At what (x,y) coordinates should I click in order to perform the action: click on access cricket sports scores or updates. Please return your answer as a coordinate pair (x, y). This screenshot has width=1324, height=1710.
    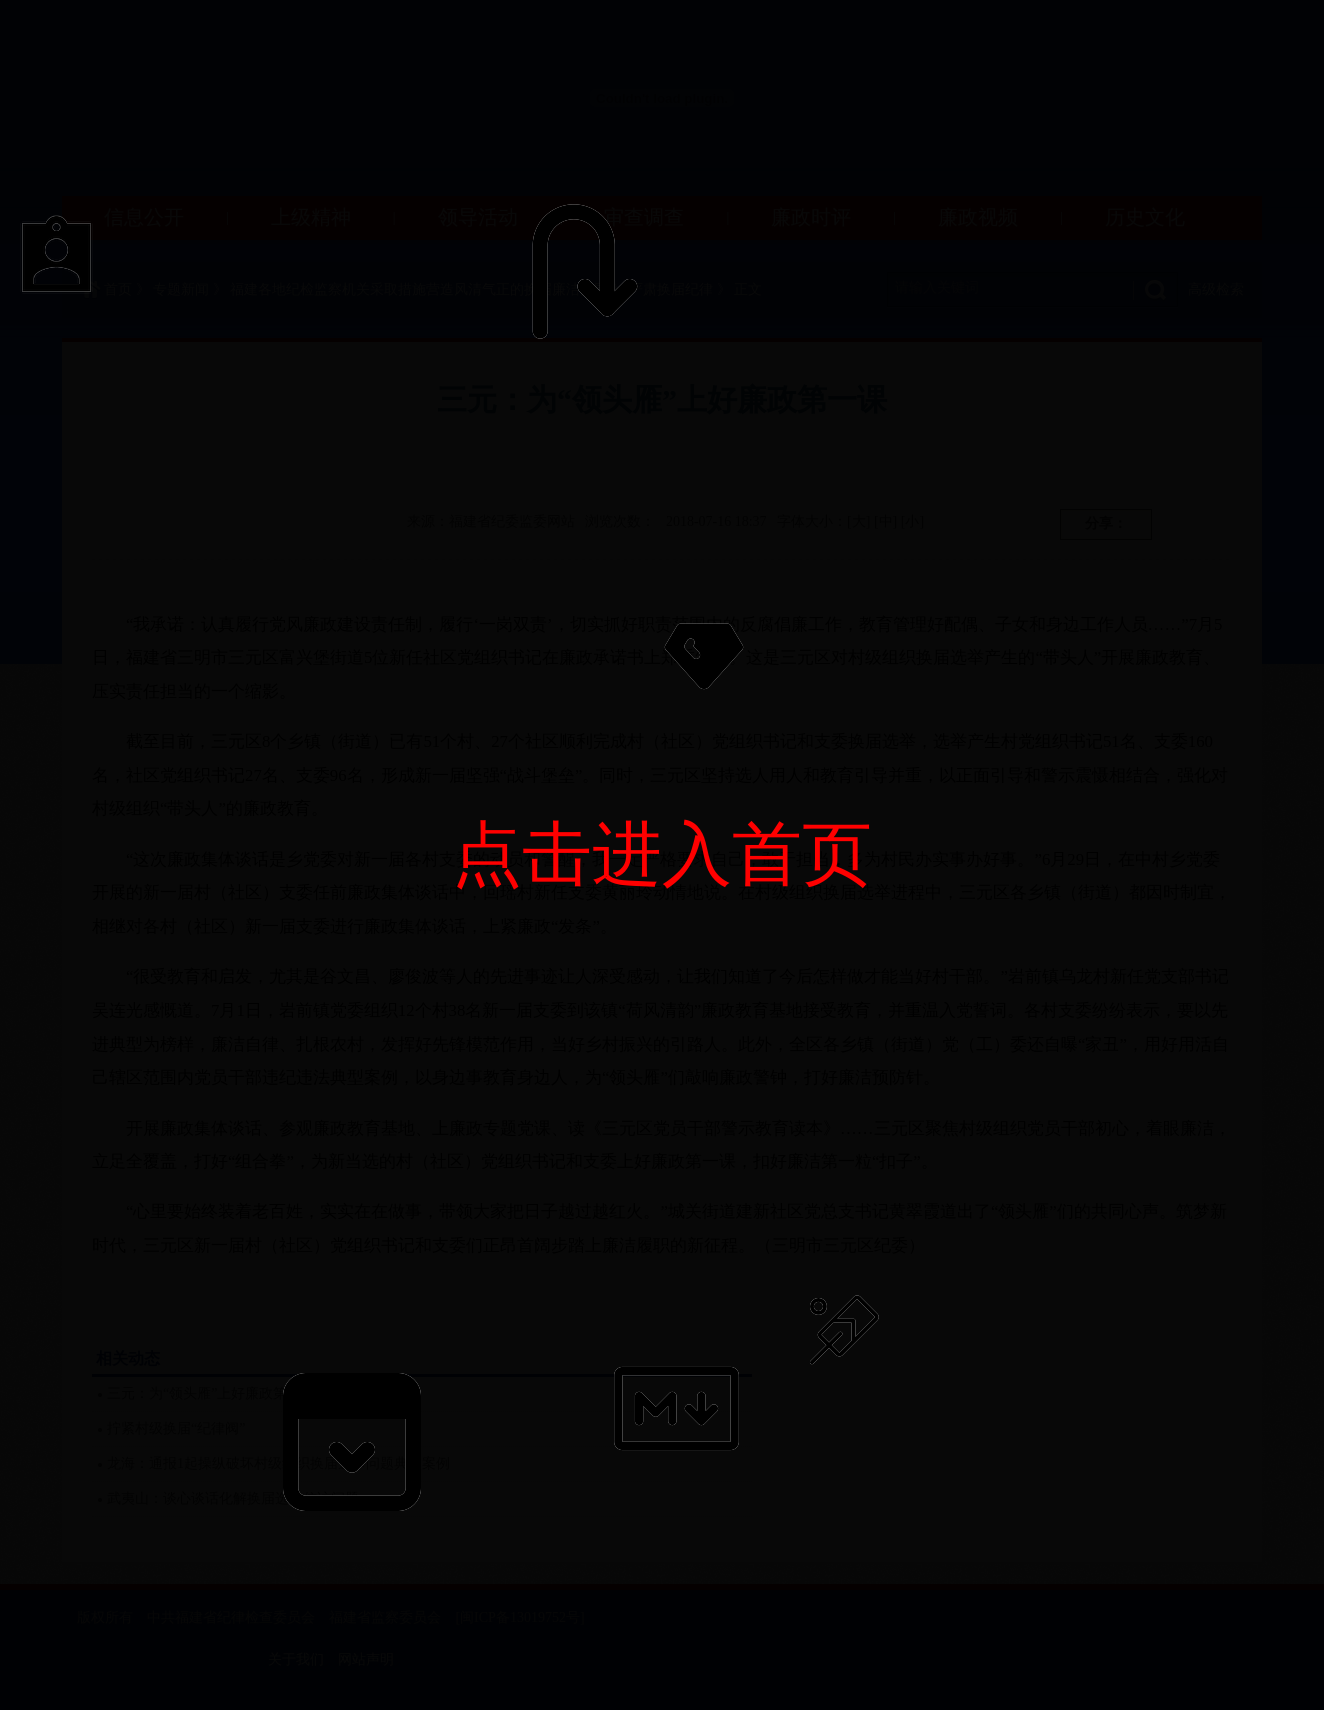
    Looking at the image, I should click on (840, 1328).